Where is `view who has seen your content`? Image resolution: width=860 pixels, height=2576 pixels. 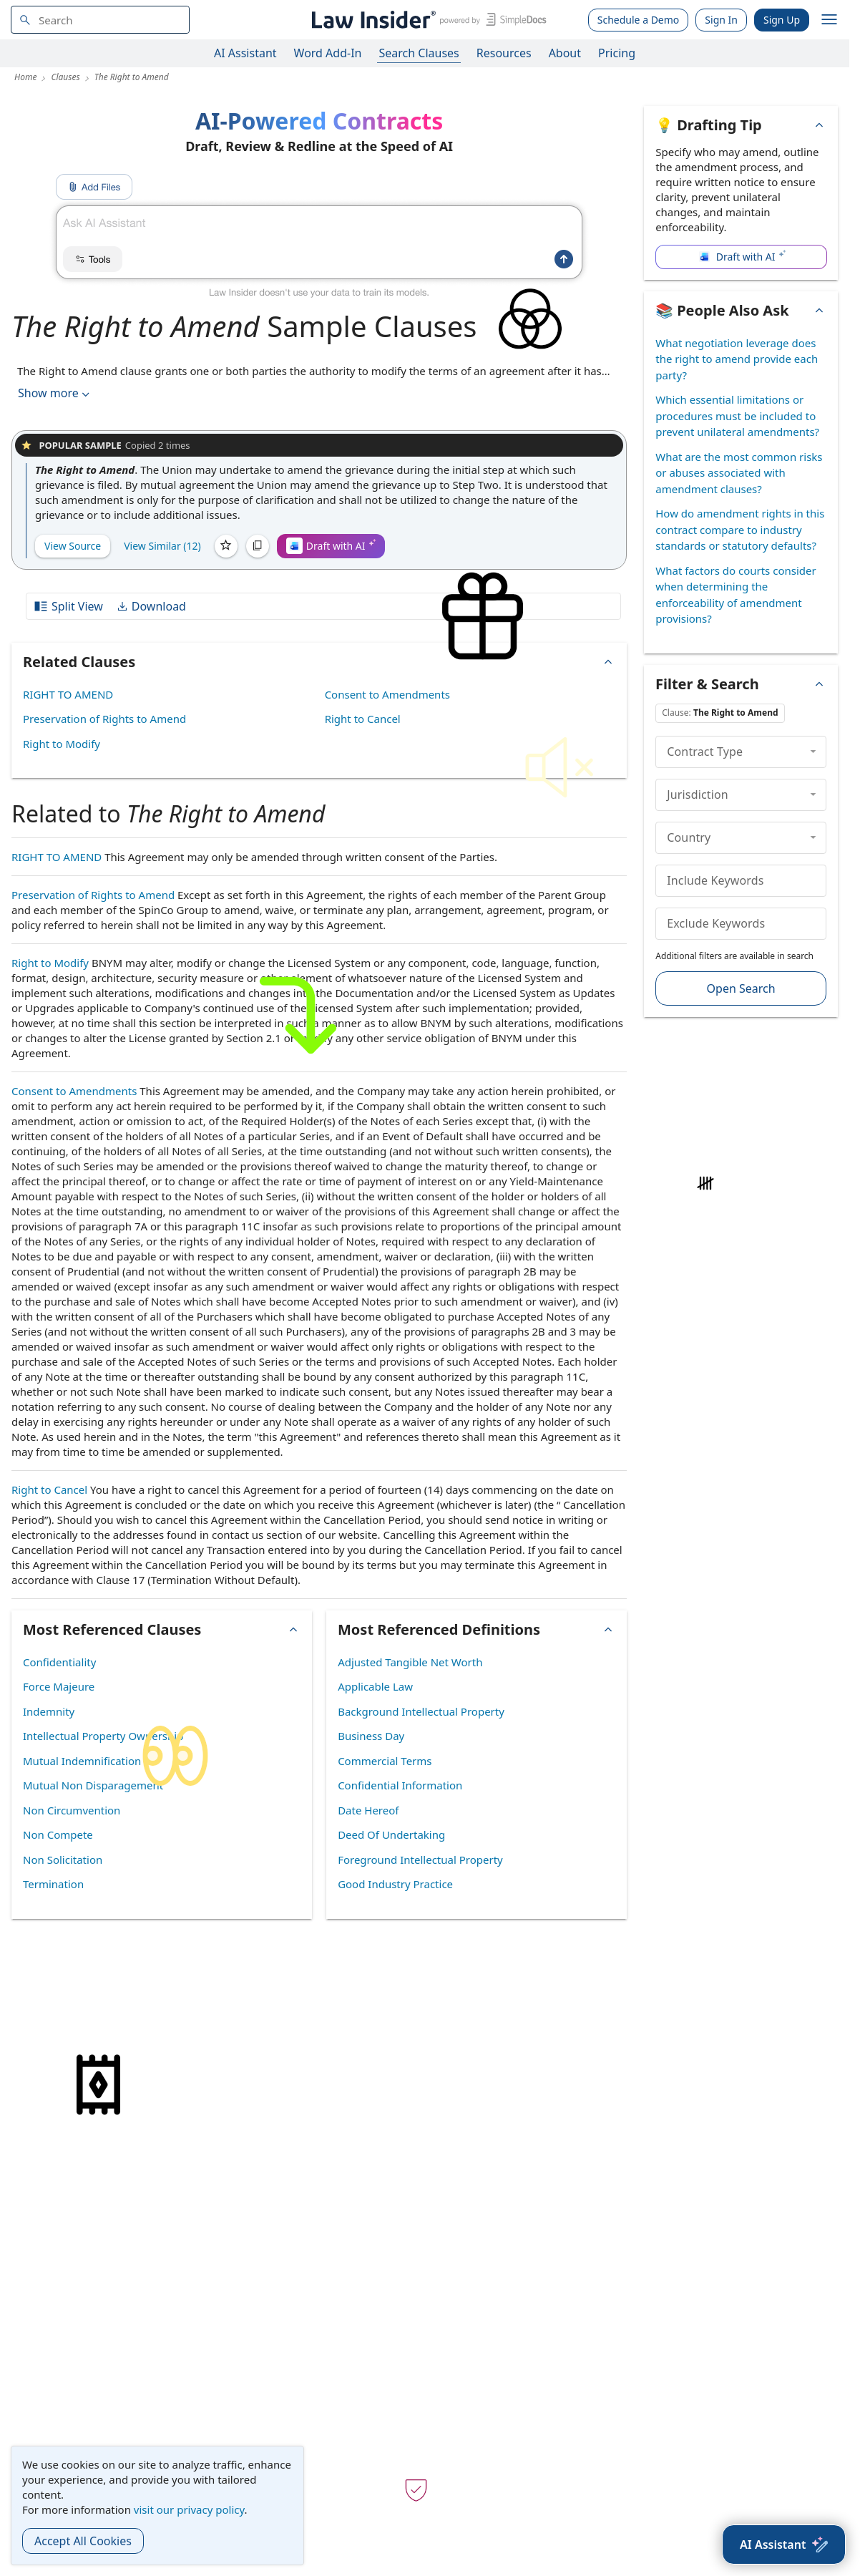 view who has seen your content is located at coordinates (175, 1756).